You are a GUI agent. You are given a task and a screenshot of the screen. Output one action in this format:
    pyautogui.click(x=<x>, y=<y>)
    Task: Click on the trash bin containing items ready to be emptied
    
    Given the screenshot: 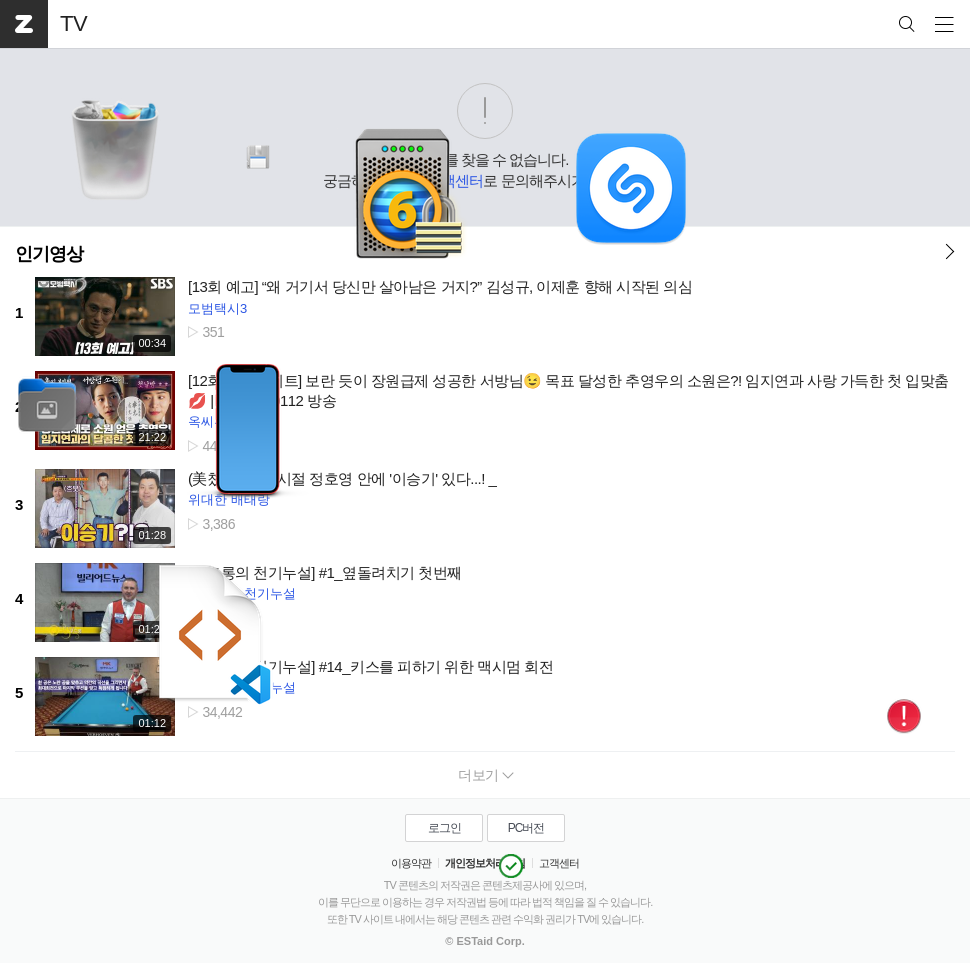 What is the action you would take?
    pyautogui.click(x=115, y=151)
    